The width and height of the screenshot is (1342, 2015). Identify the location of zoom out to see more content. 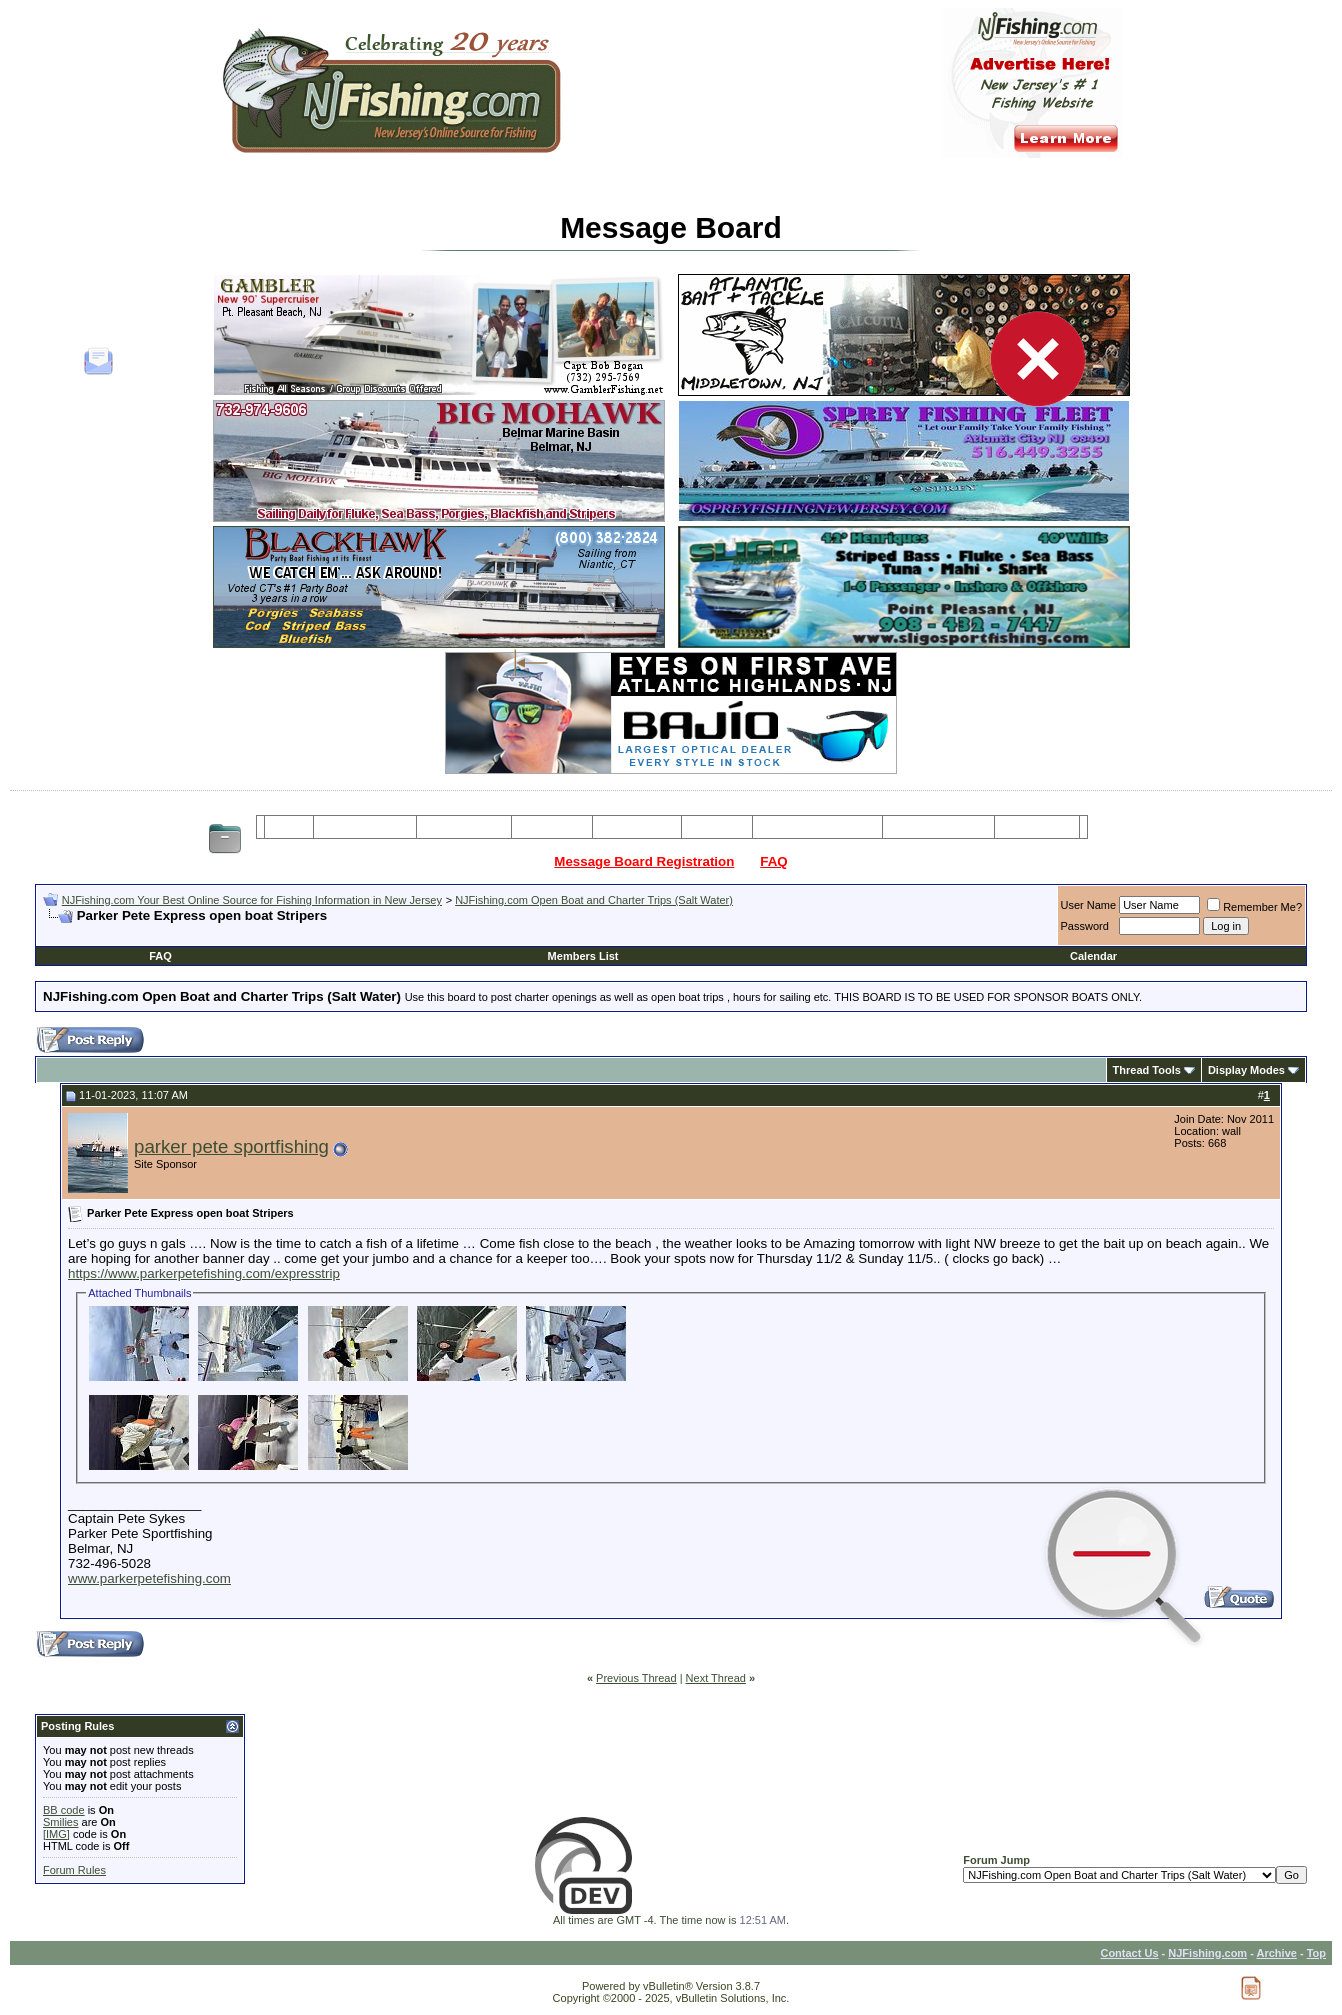
(1122, 1564).